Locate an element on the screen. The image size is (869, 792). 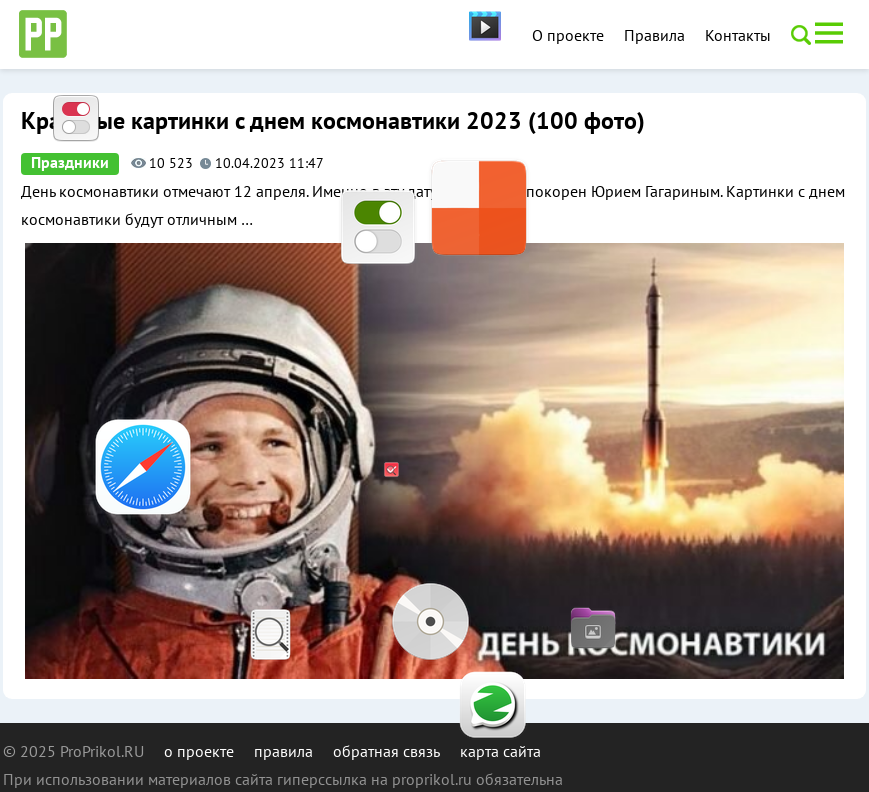
open your pictures folder is located at coordinates (593, 628).